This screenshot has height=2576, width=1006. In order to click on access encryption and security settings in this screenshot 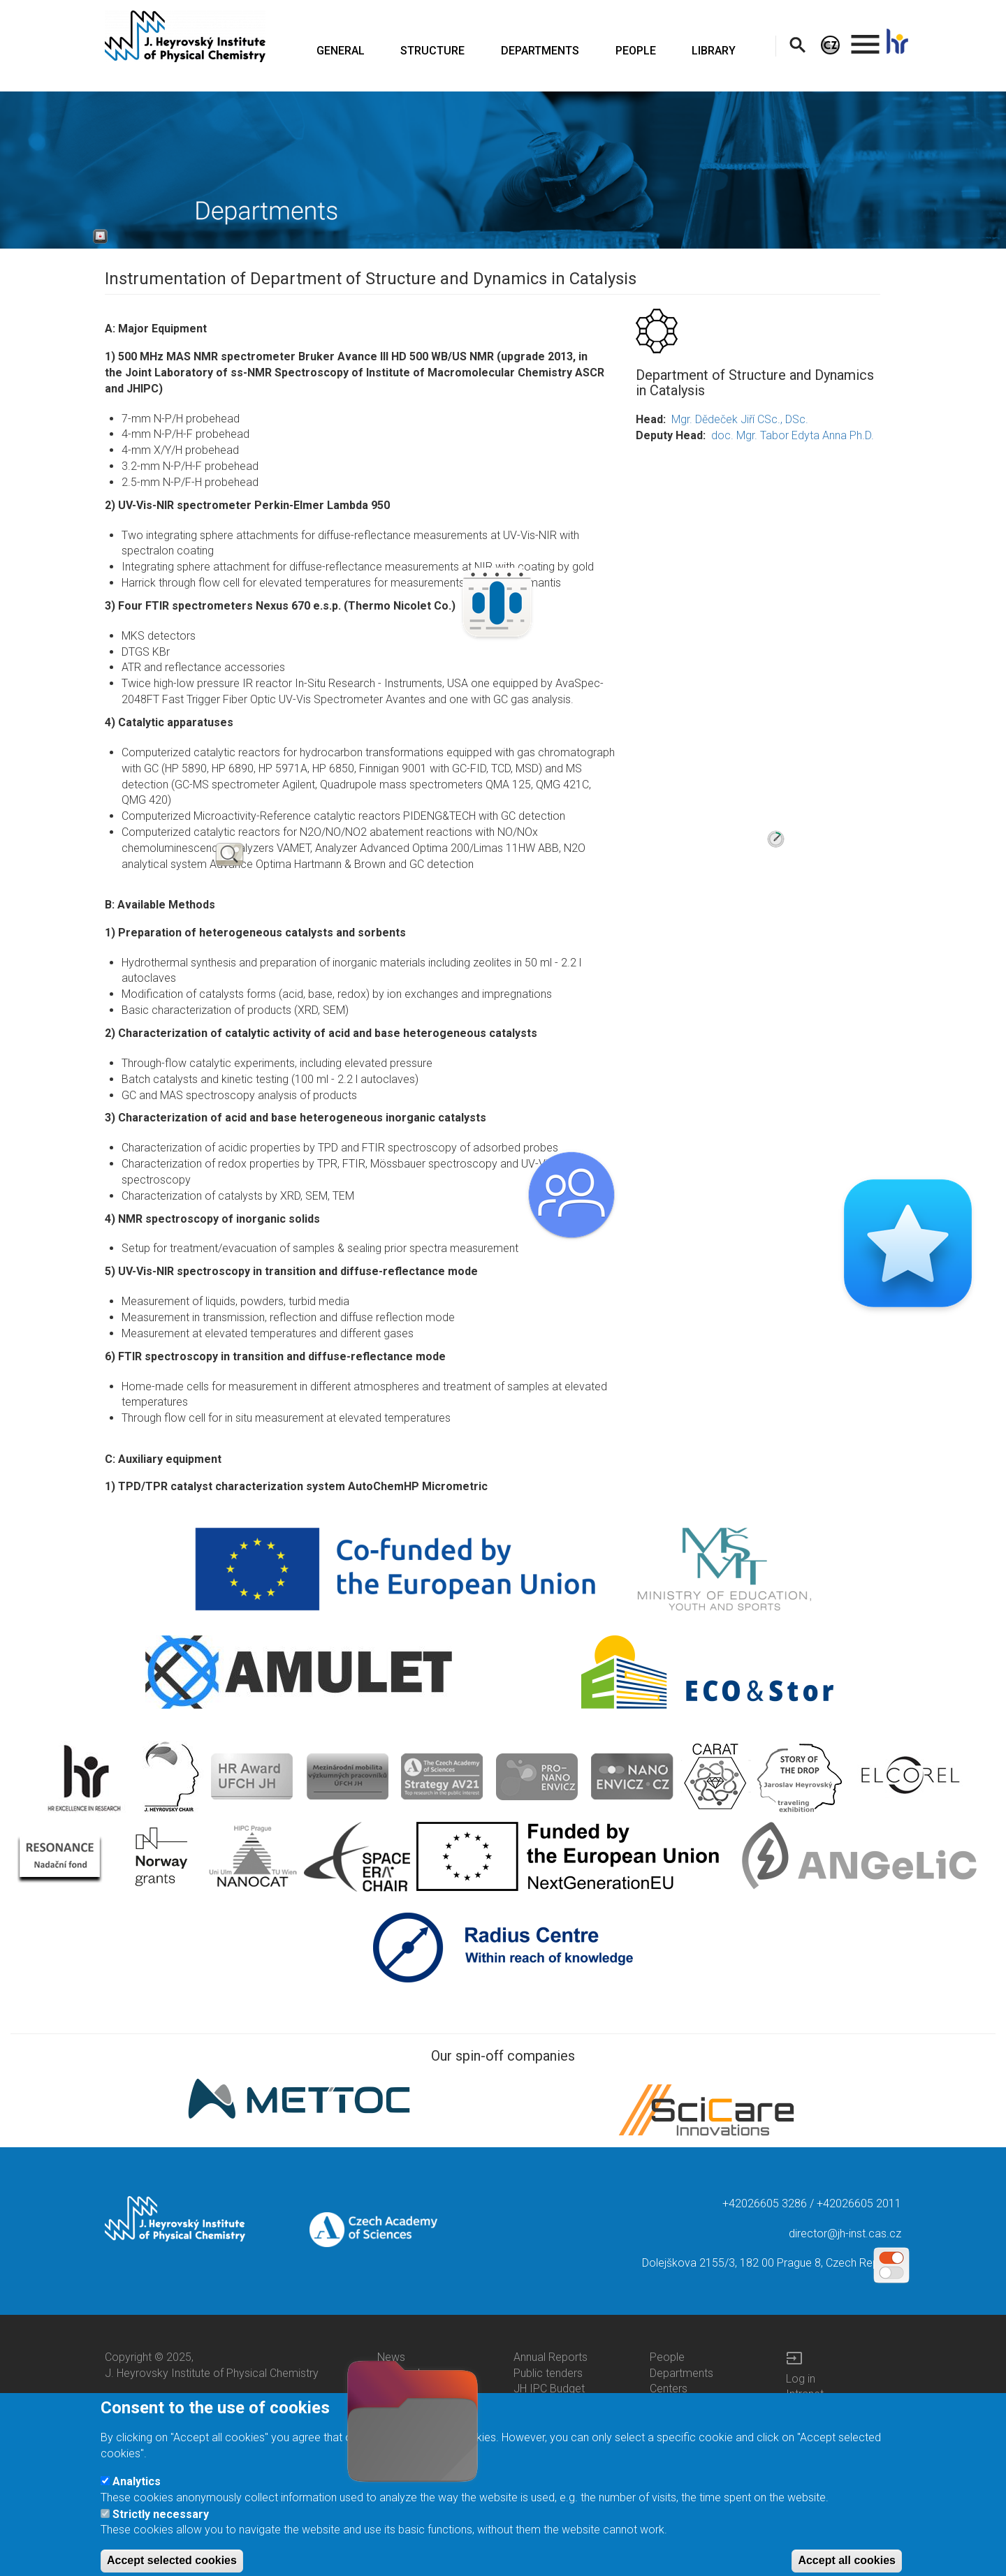, I will do `click(100, 236)`.